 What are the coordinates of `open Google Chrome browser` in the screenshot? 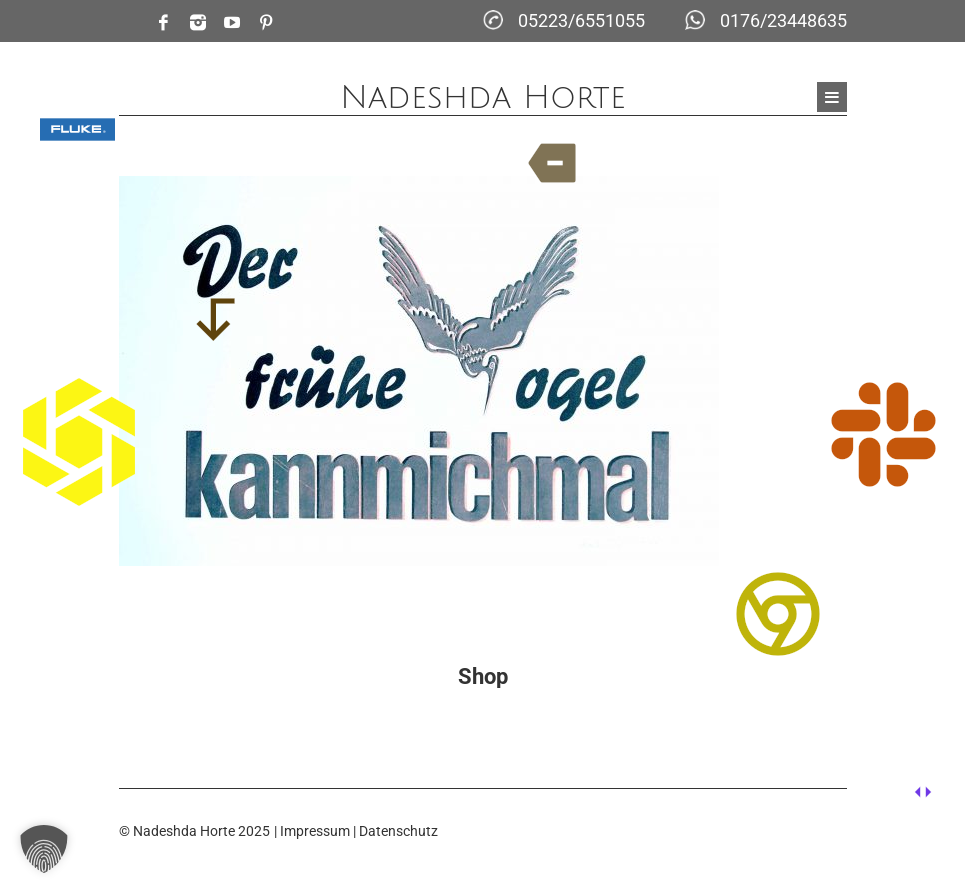 It's located at (778, 614).